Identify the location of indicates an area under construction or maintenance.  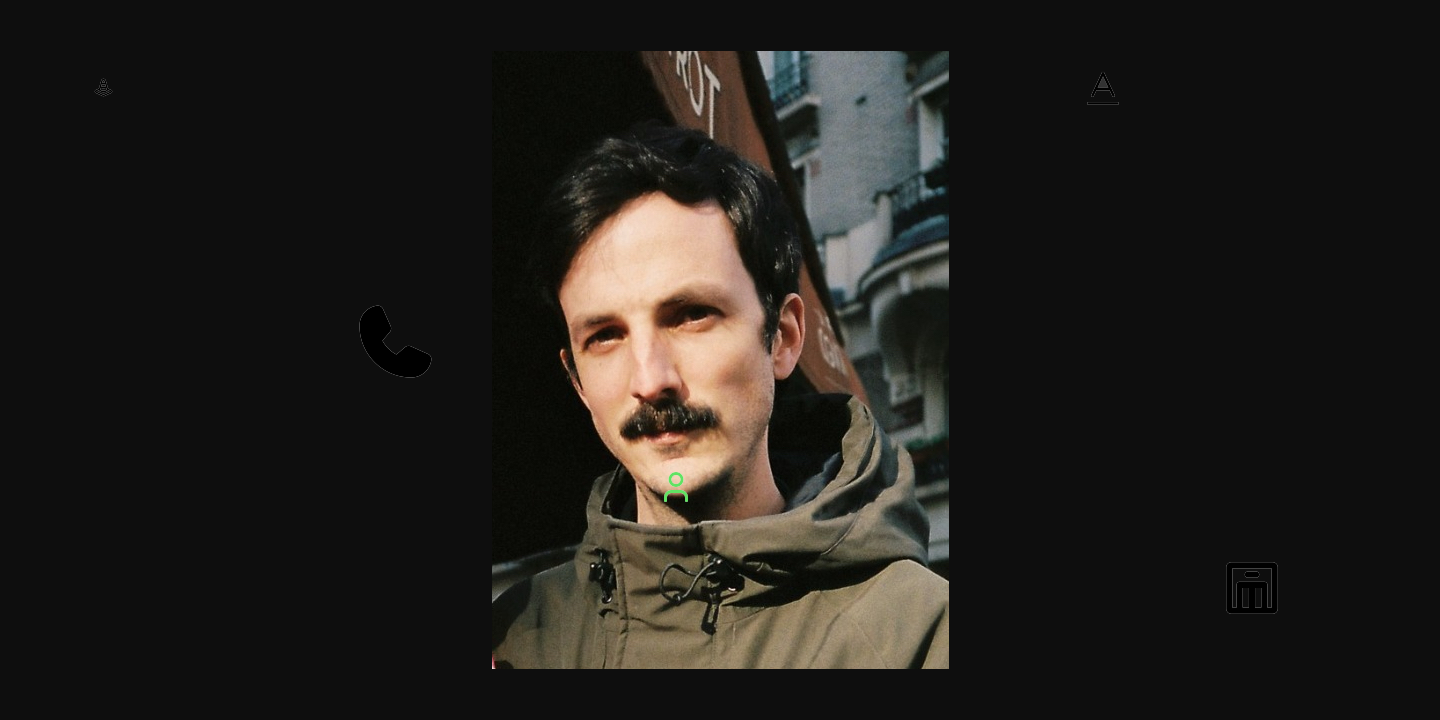
(103, 87).